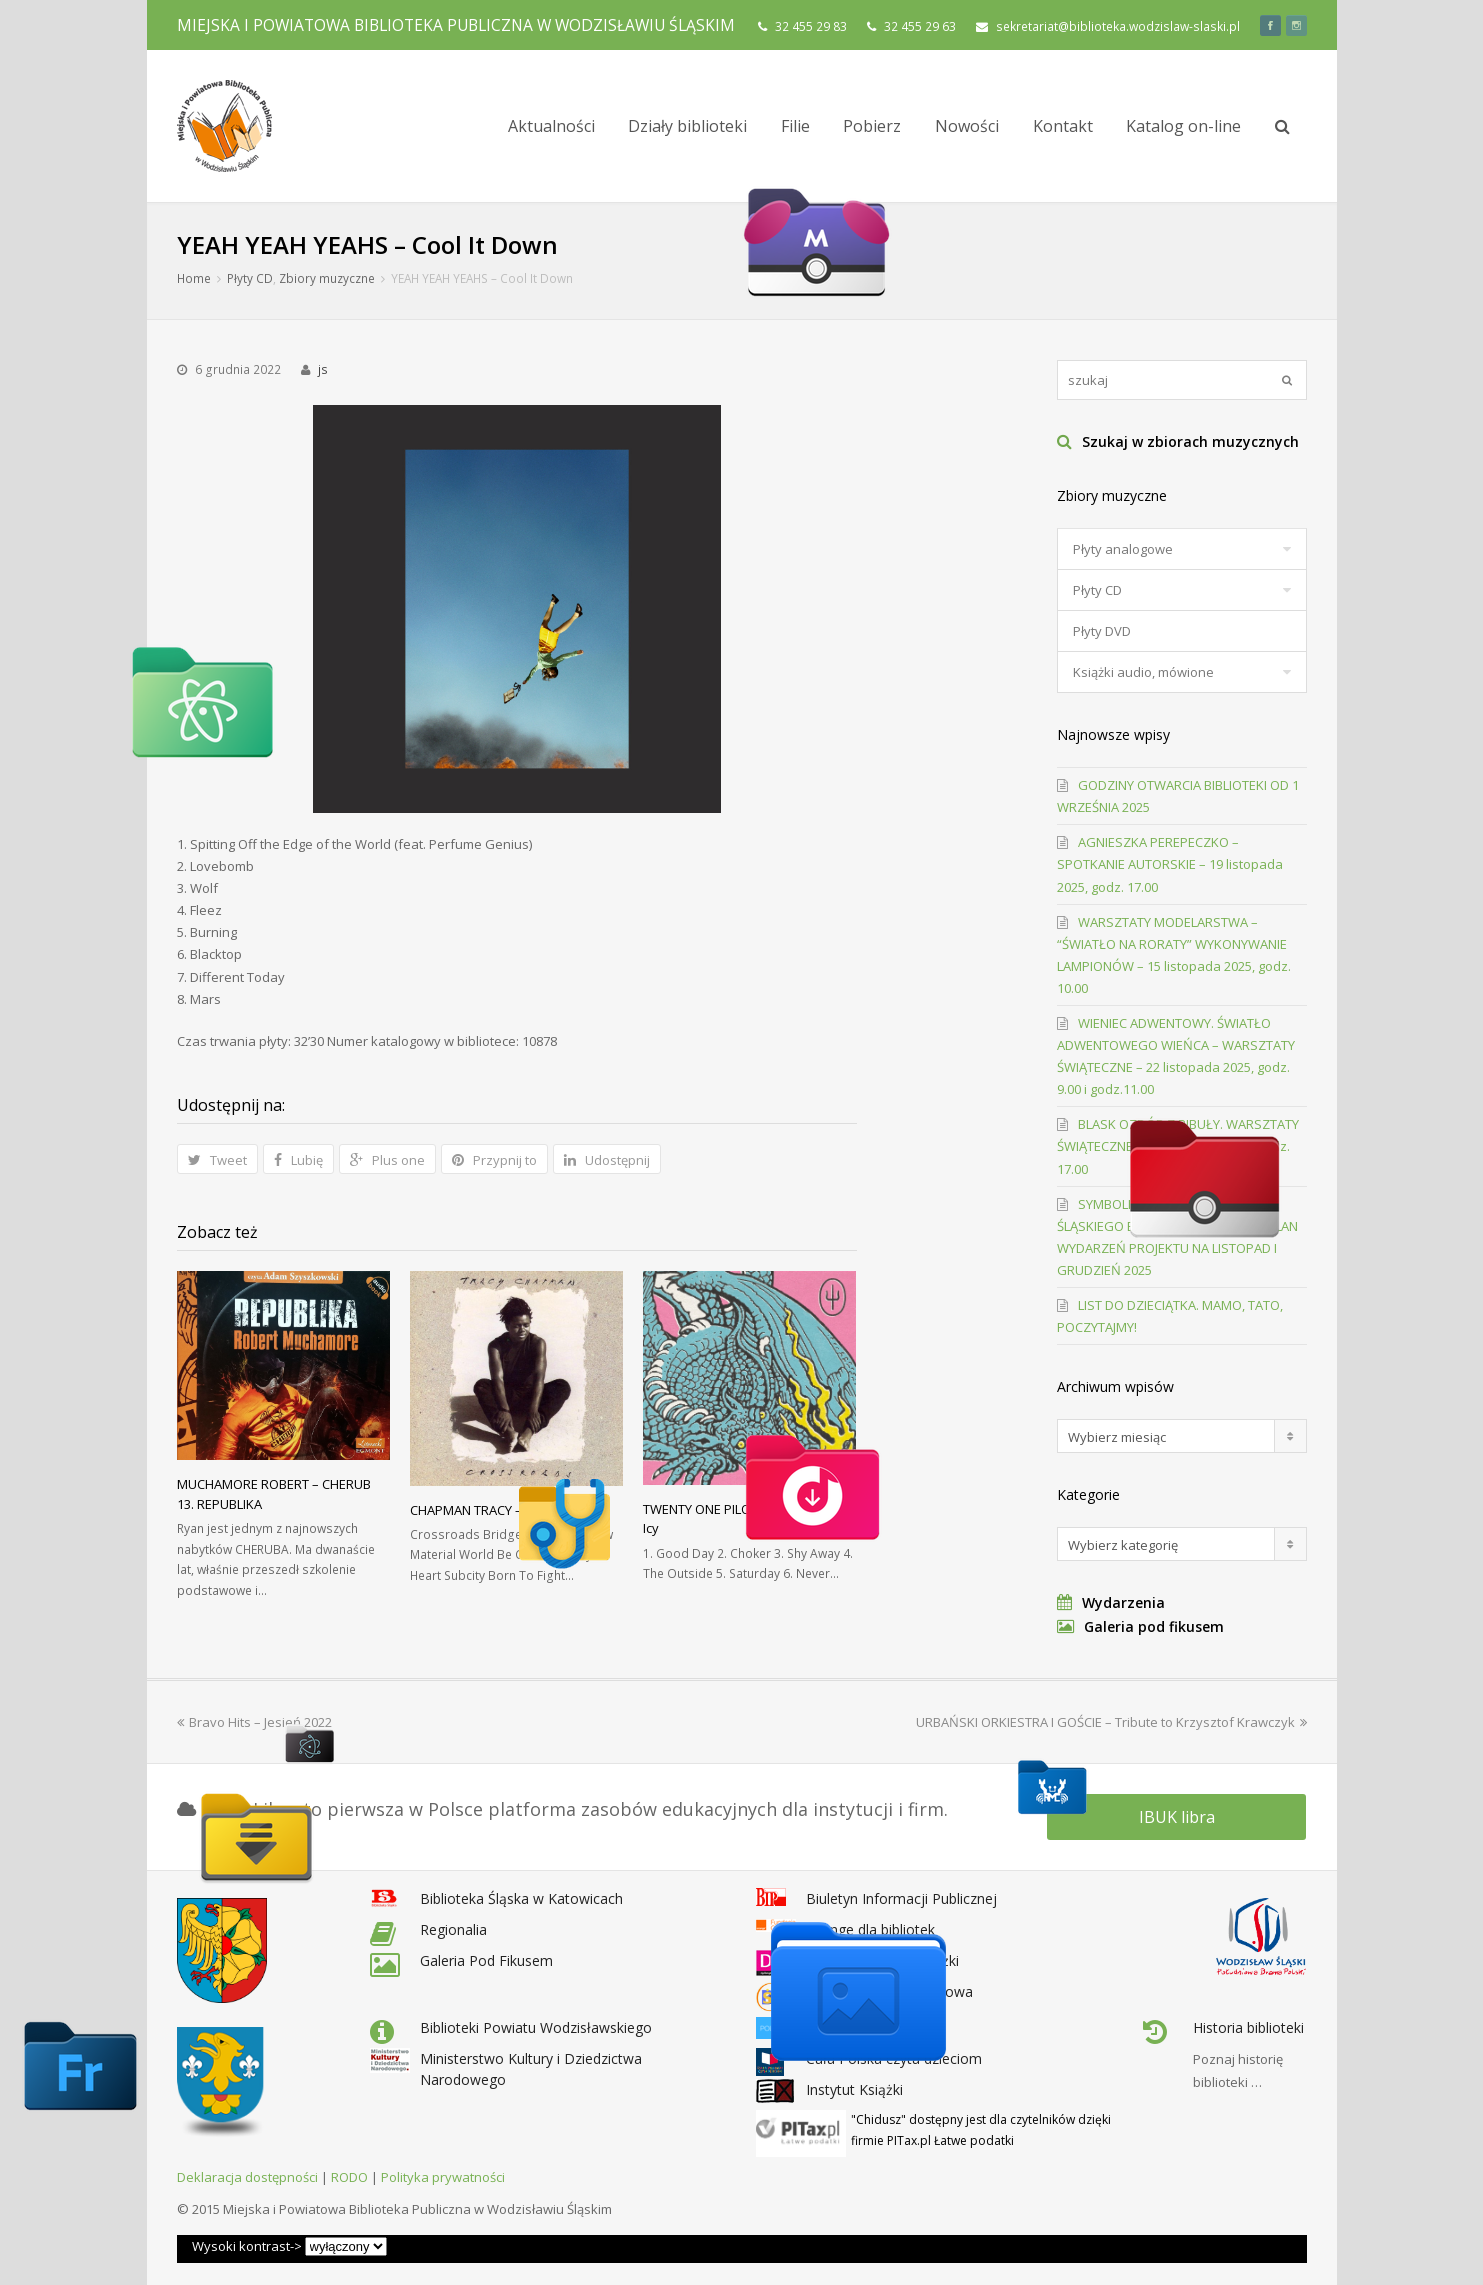 This screenshot has height=2285, width=1483. What do you see at coordinates (812, 1491) in the screenshot?
I see `open 4K Tokkit video downloads folder` at bounding box center [812, 1491].